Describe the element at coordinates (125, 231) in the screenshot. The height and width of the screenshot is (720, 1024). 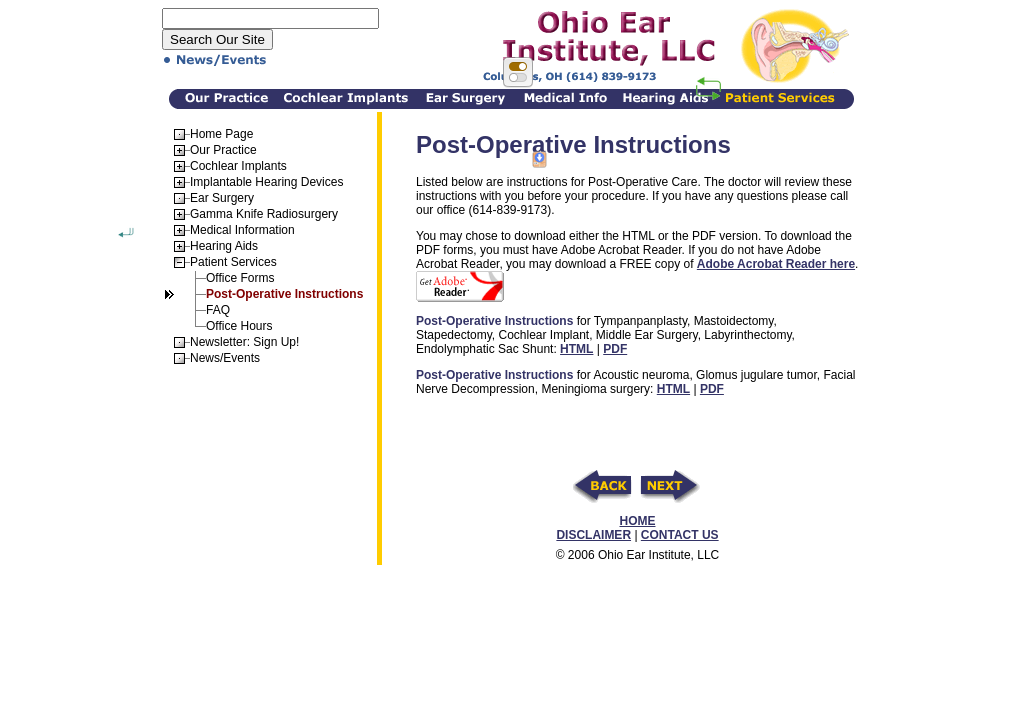
I see `reply to all recipients of an email` at that location.